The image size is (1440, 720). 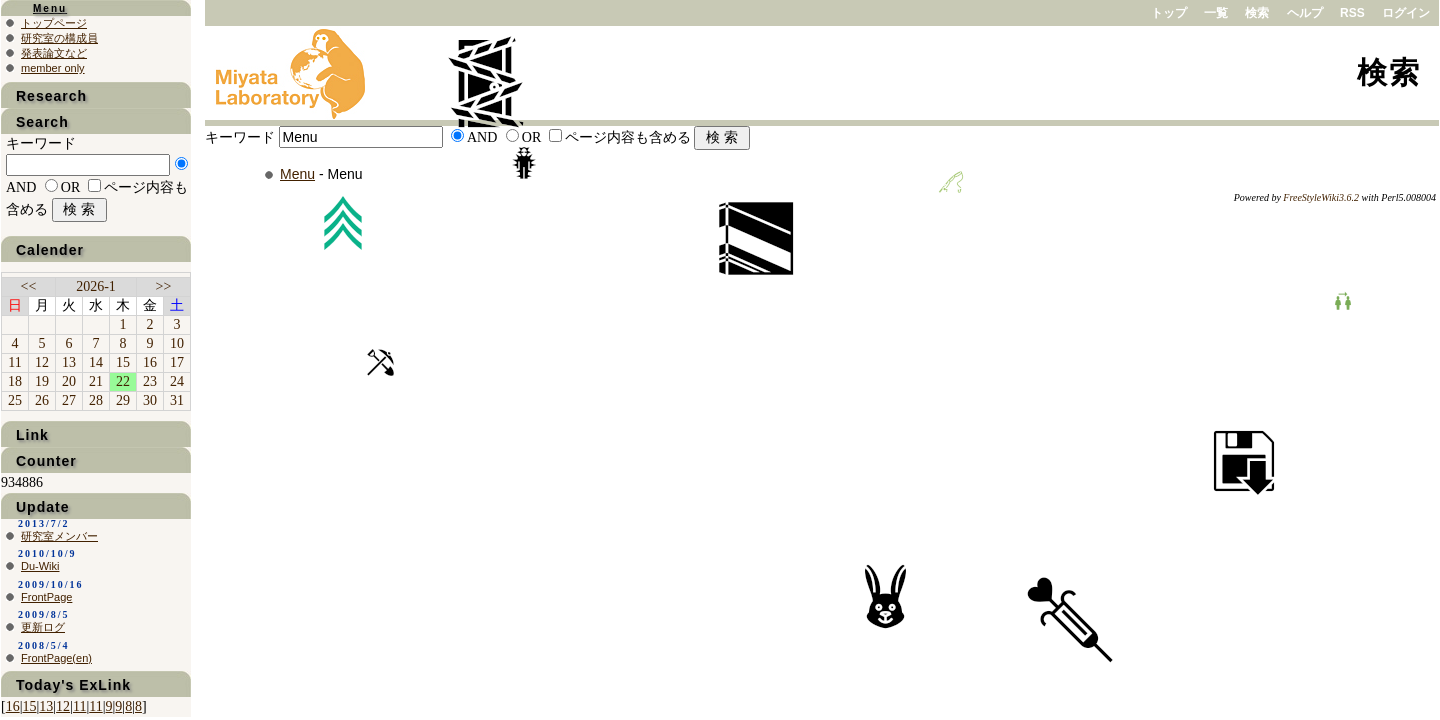 I want to click on indicates armor or defensive equipment, so click(x=755, y=238).